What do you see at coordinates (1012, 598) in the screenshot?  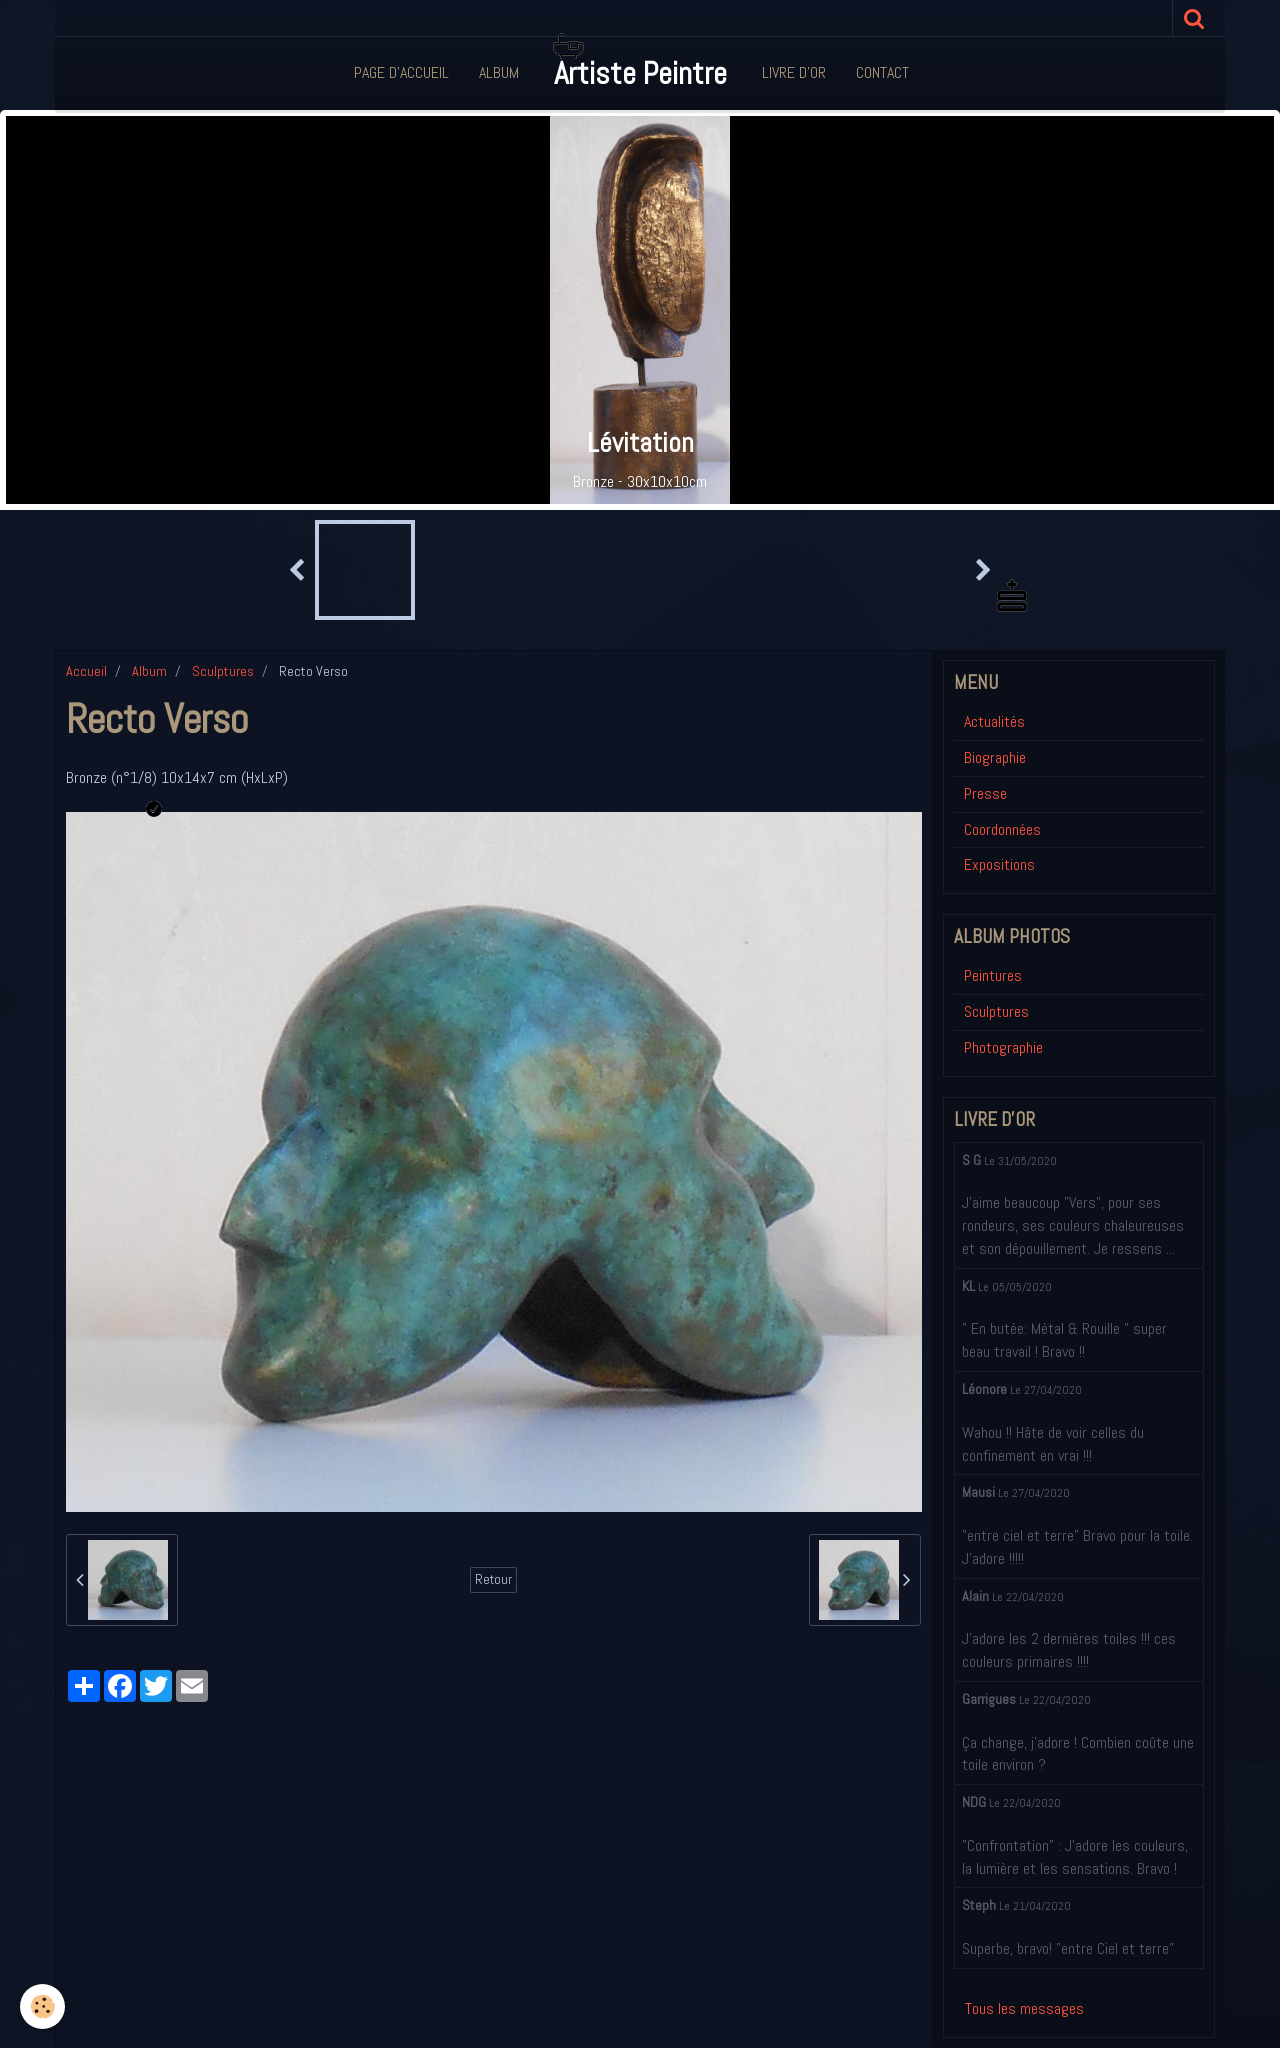 I see `add a new row above` at bounding box center [1012, 598].